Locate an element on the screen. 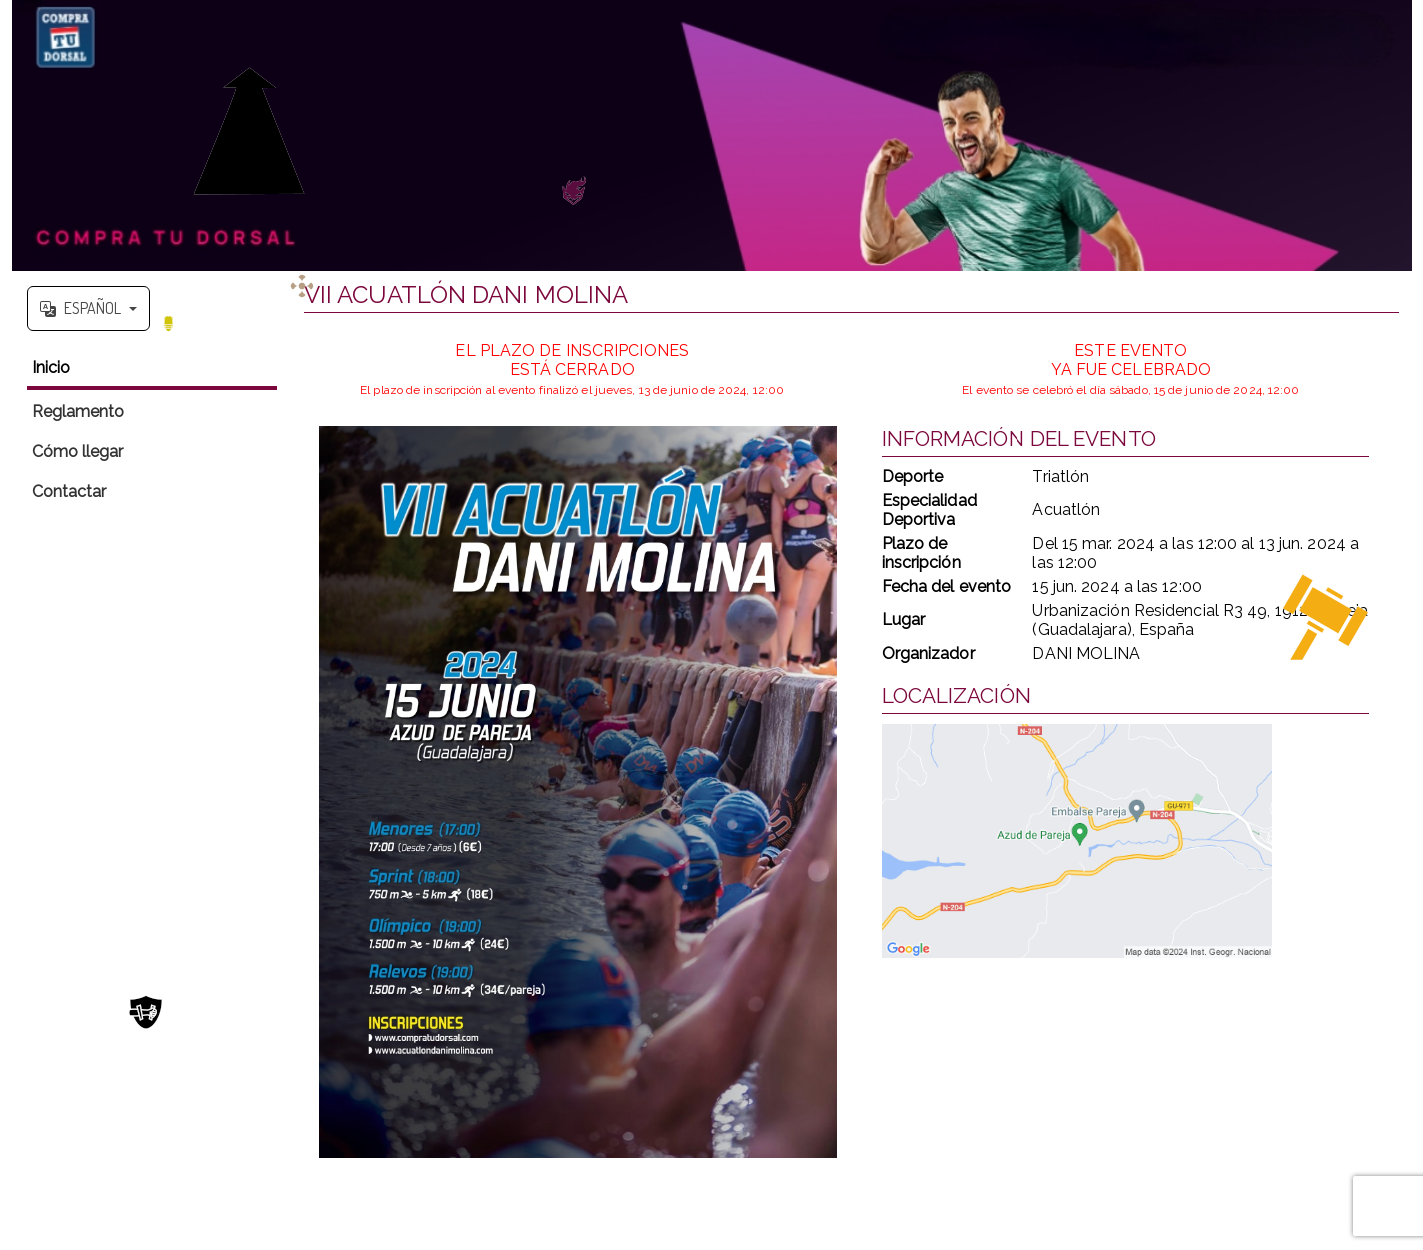 The height and width of the screenshot is (1250, 1423). increase thrust or acceleration is located at coordinates (249, 131).